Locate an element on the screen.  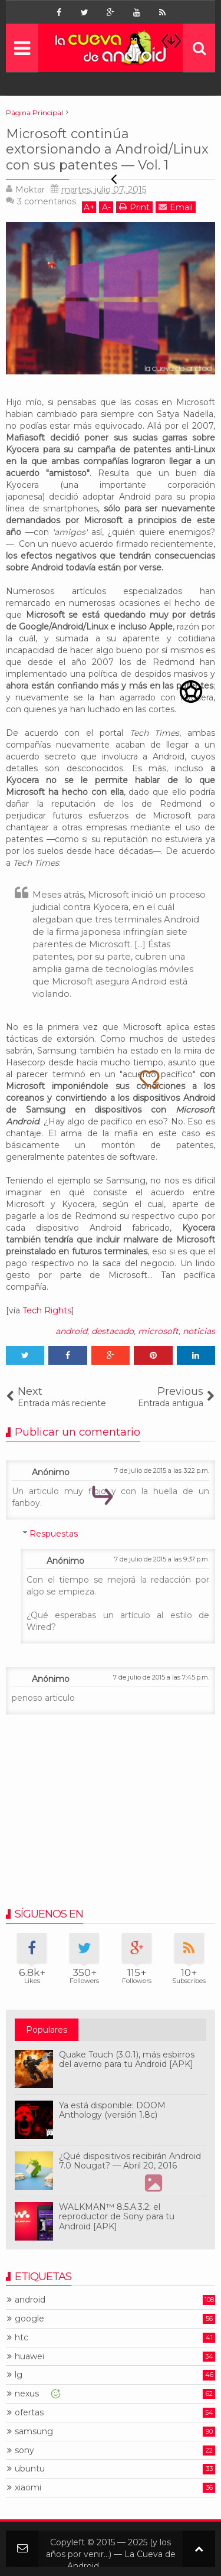
go back to the previous screen is located at coordinates (114, 179).